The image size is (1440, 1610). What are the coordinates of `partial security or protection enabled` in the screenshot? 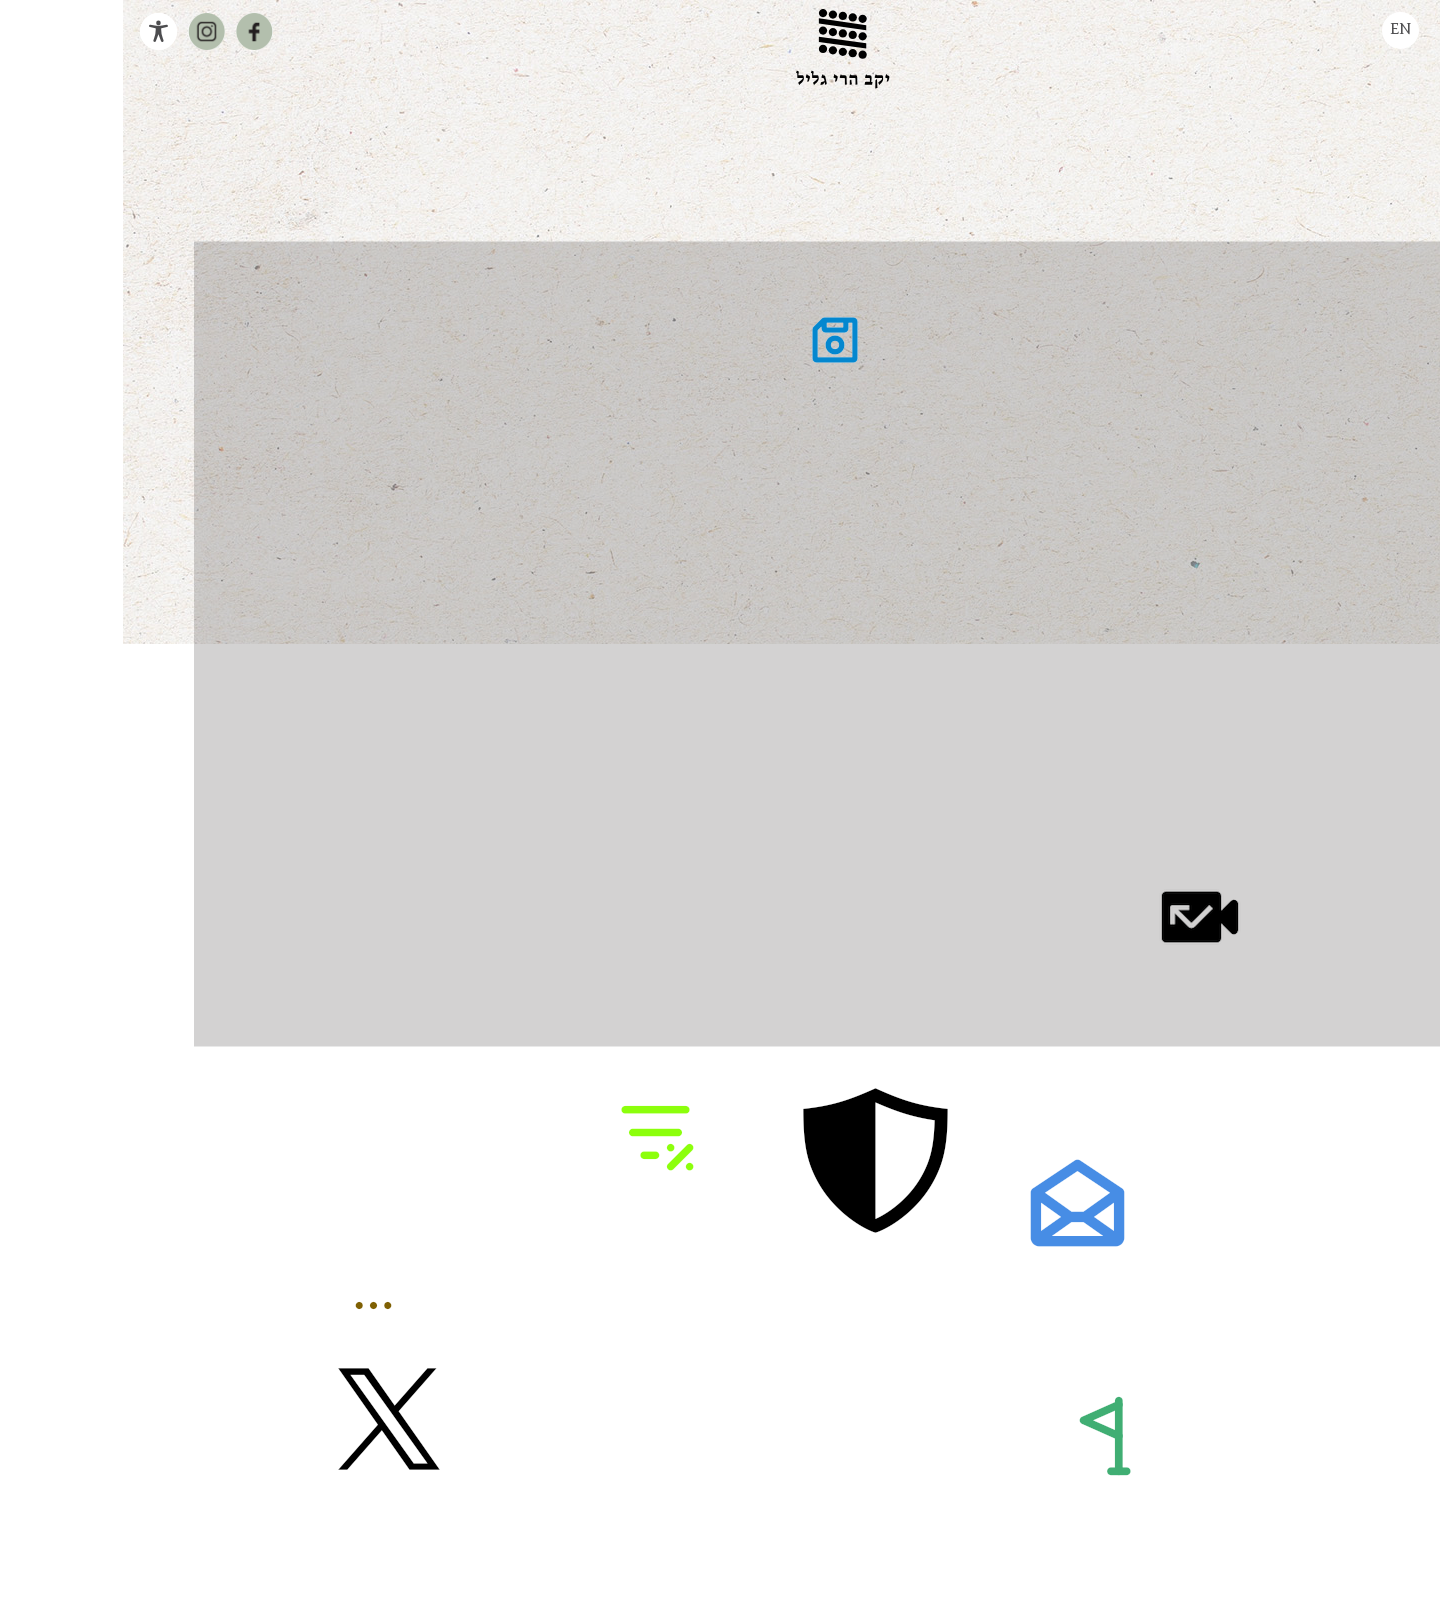 It's located at (875, 1160).